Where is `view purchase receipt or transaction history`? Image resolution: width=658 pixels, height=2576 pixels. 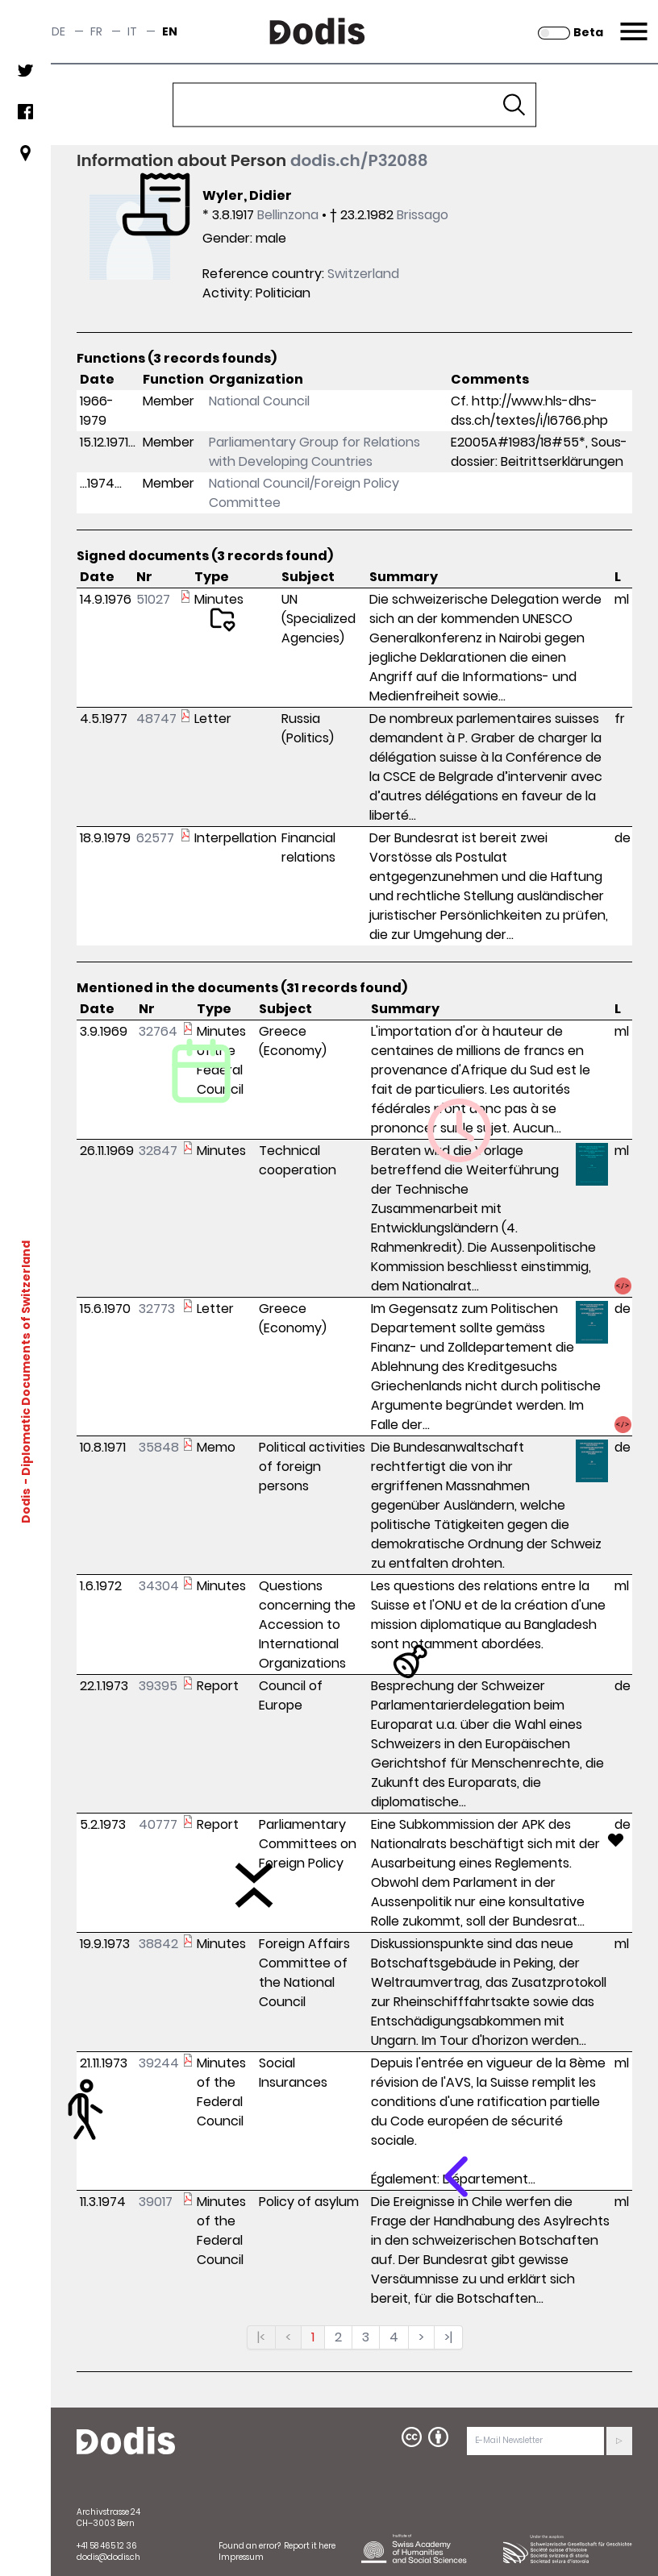
view purchase receipt or transaction history is located at coordinates (156, 204).